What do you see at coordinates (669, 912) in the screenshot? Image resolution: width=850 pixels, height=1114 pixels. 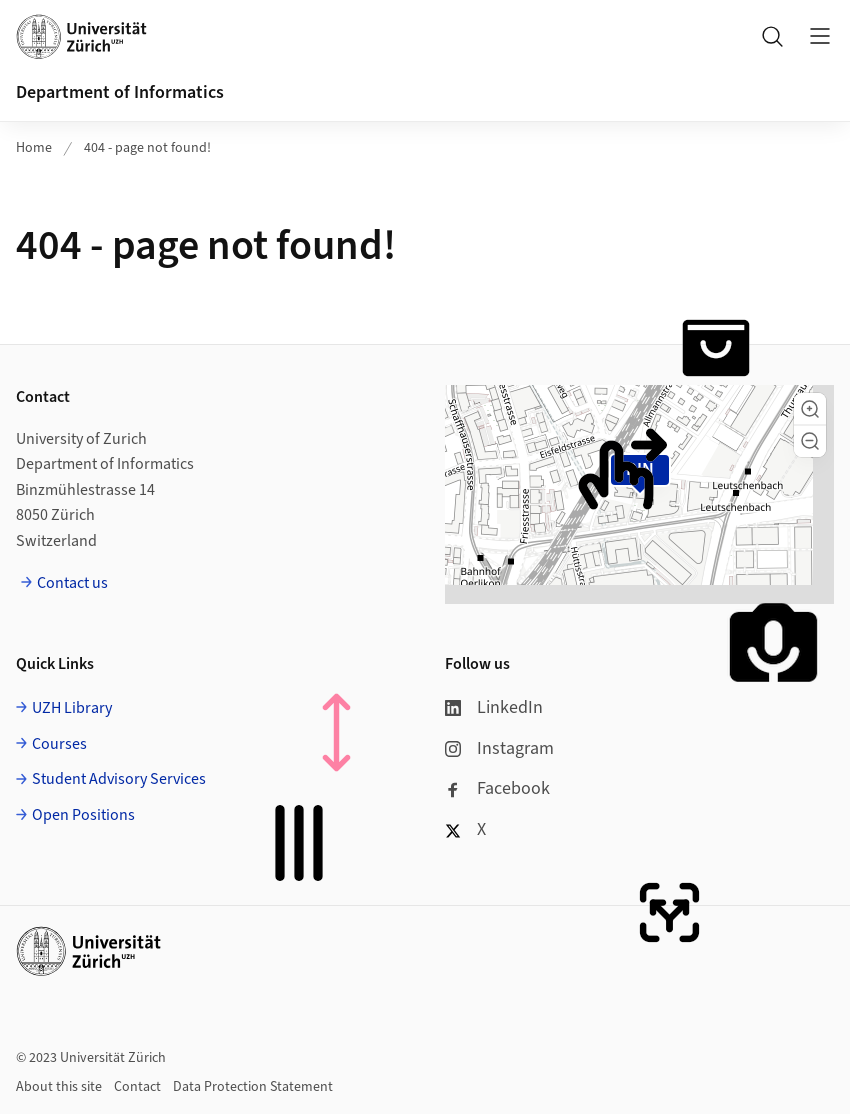 I see `scan or capture a route` at bounding box center [669, 912].